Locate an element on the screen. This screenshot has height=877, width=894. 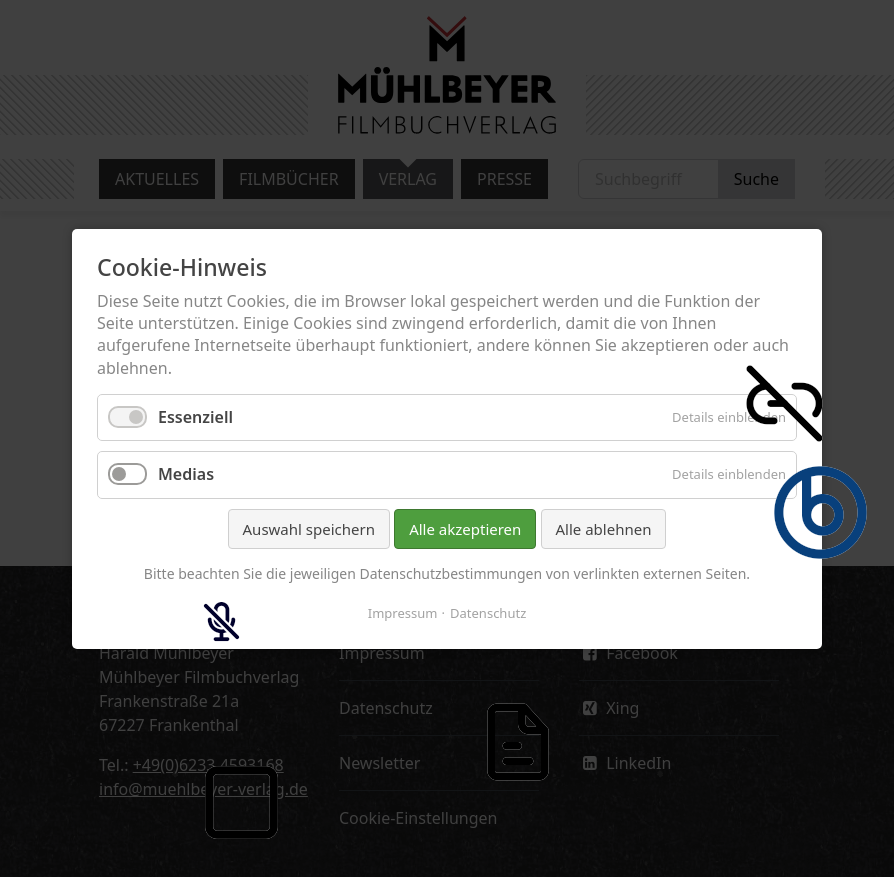
mute your microphone is located at coordinates (221, 621).